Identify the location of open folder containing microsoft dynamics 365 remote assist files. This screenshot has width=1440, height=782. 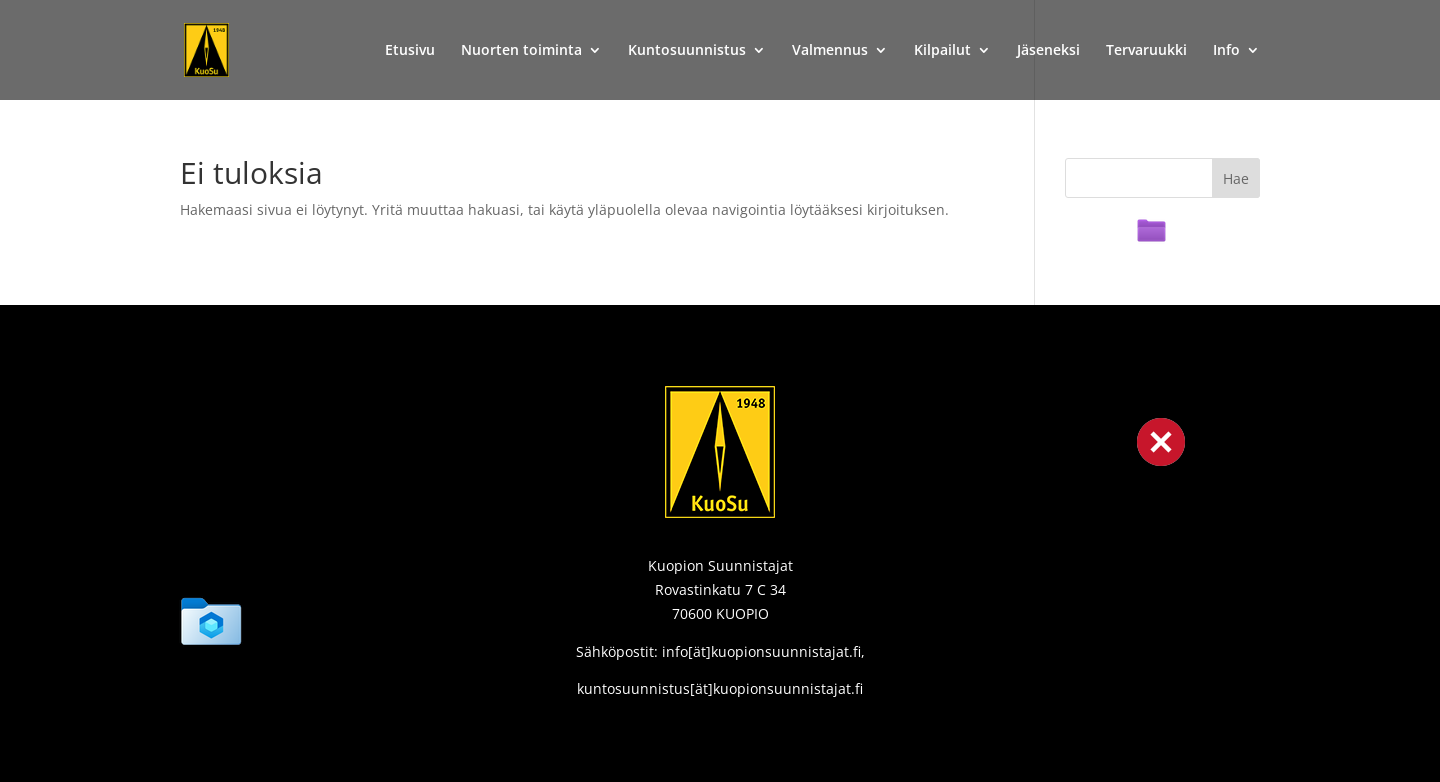
(211, 623).